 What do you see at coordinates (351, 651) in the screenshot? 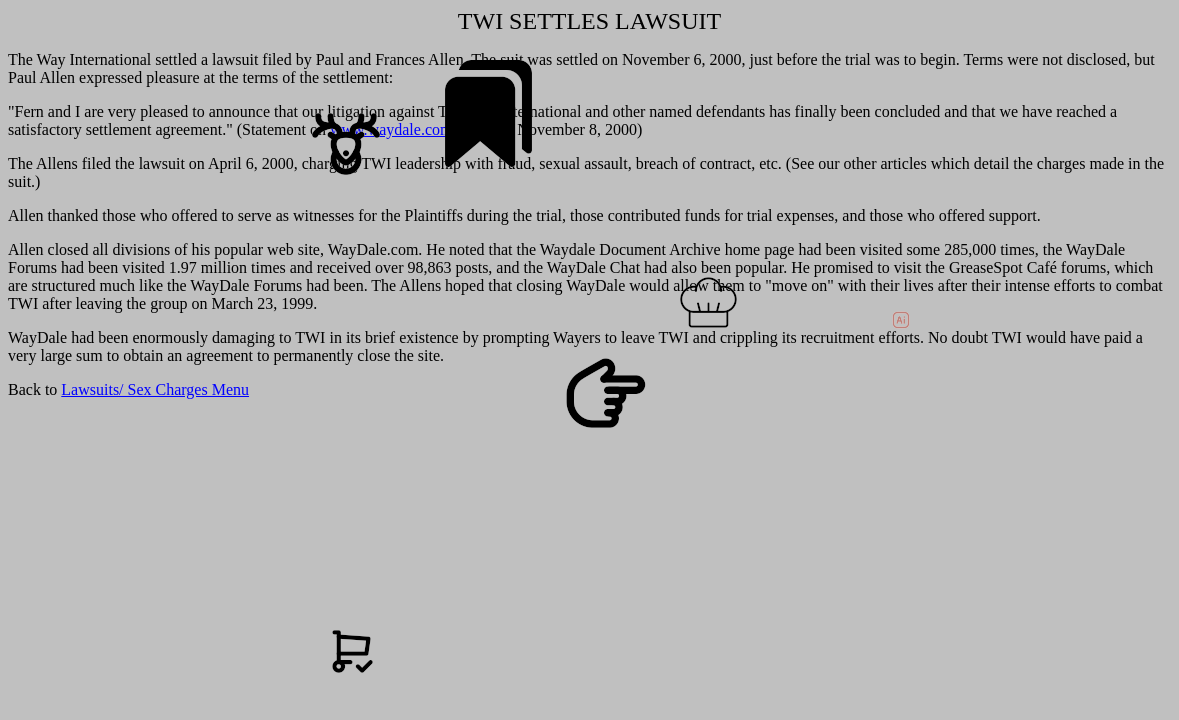
I see `item successfully added to cart` at bounding box center [351, 651].